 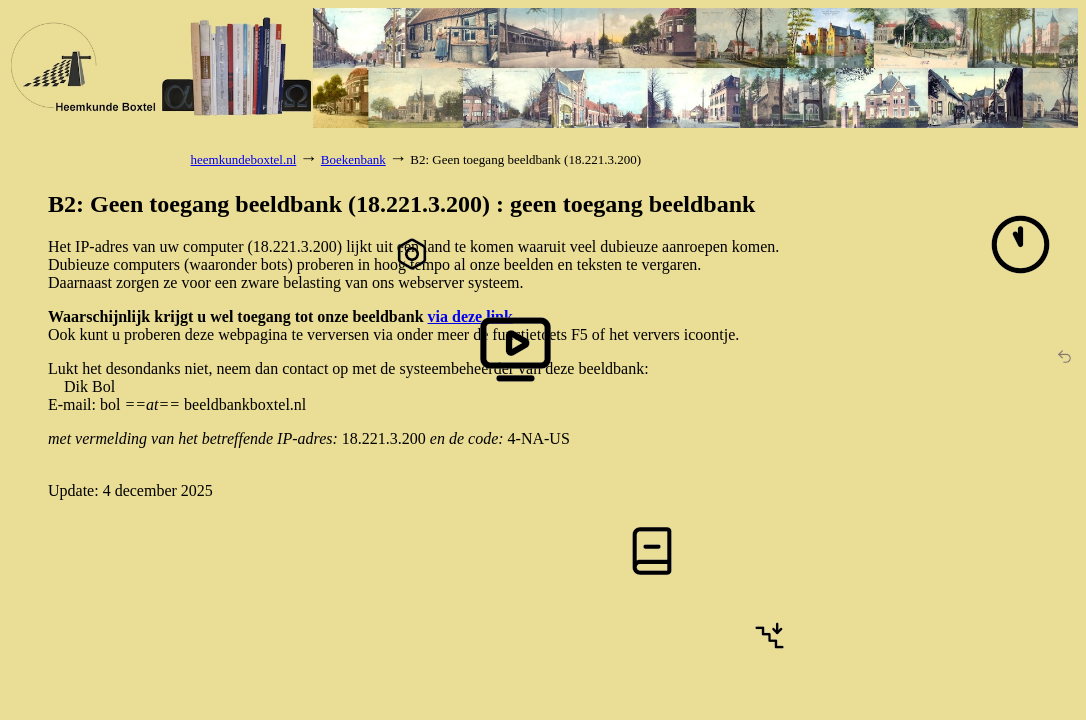 I want to click on navigate to a lower floor, so click(x=769, y=635).